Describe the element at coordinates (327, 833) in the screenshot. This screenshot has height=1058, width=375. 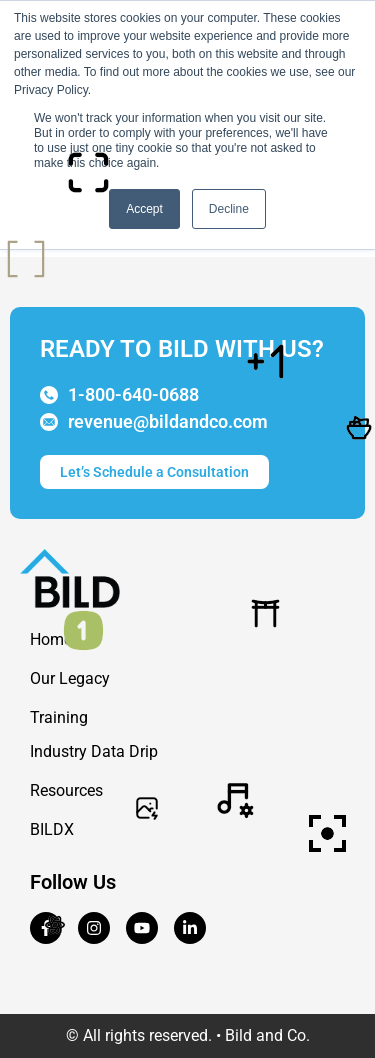
I see `center focus on the camera viewfinder` at that location.